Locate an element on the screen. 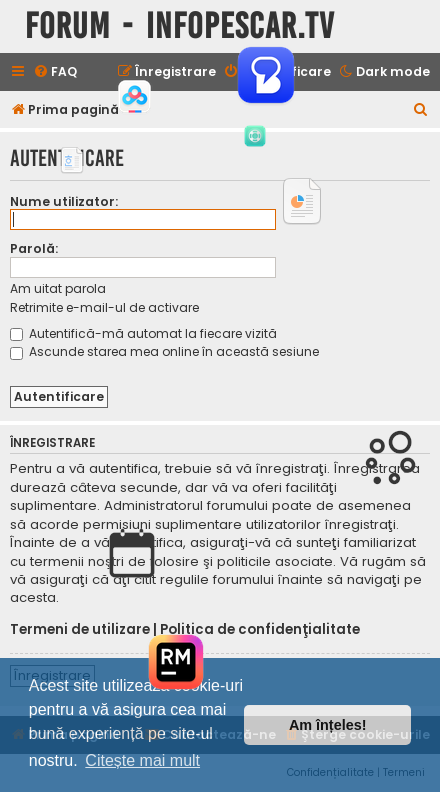 Image resolution: width=440 pixels, height=792 pixels. open calendar app is located at coordinates (132, 555).